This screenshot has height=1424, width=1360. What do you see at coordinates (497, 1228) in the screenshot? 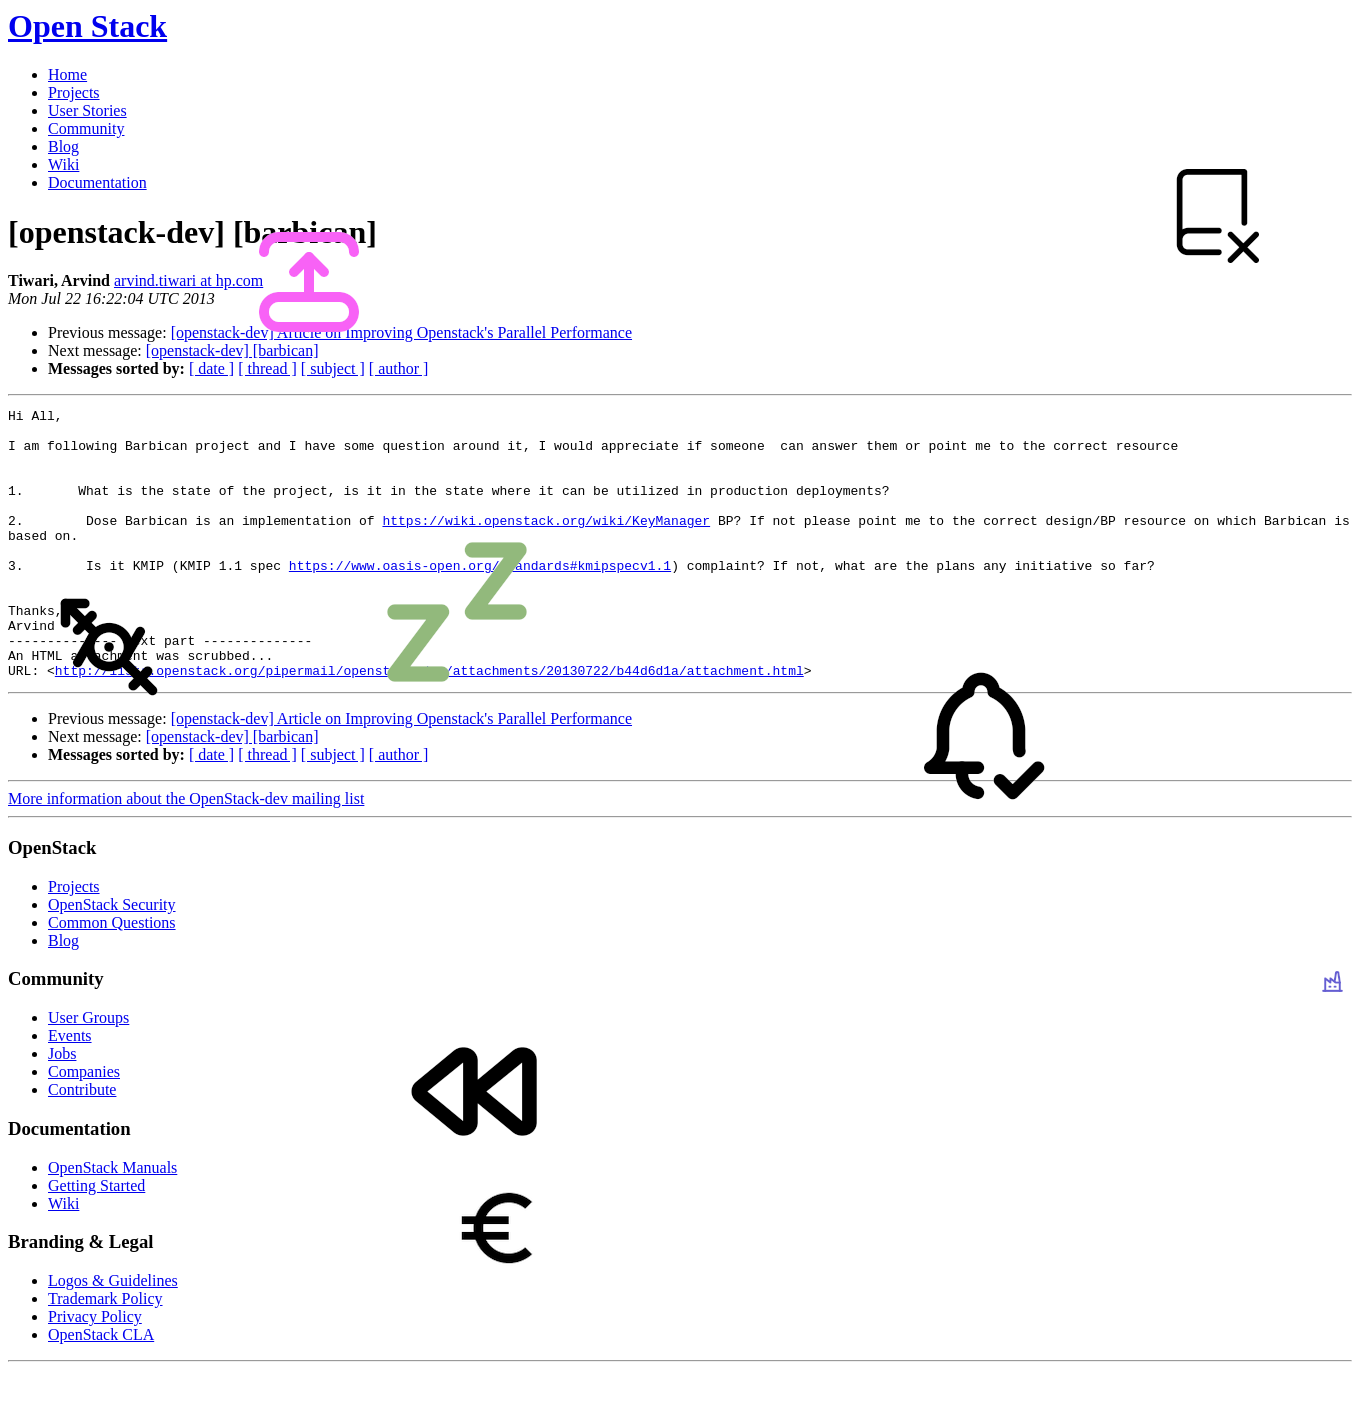
I see `view prices in euros` at bounding box center [497, 1228].